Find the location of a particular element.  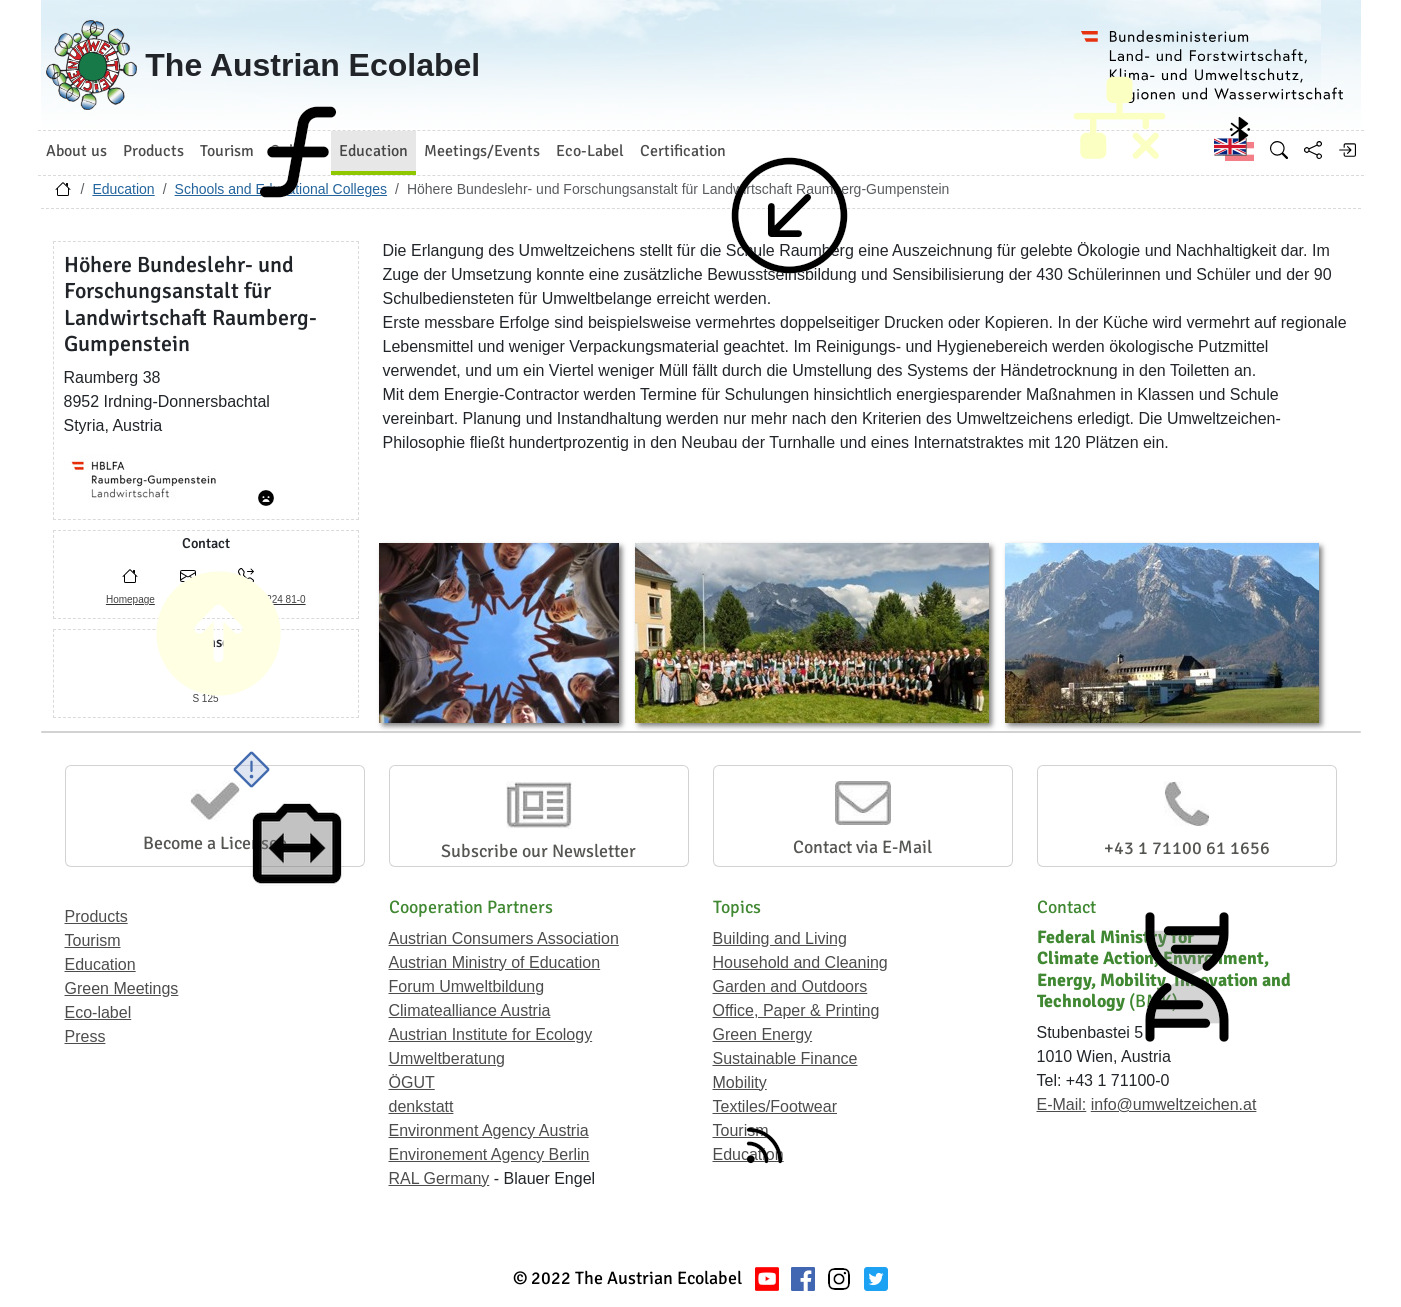

indicates a warning or caution state is located at coordinates (251, 769).